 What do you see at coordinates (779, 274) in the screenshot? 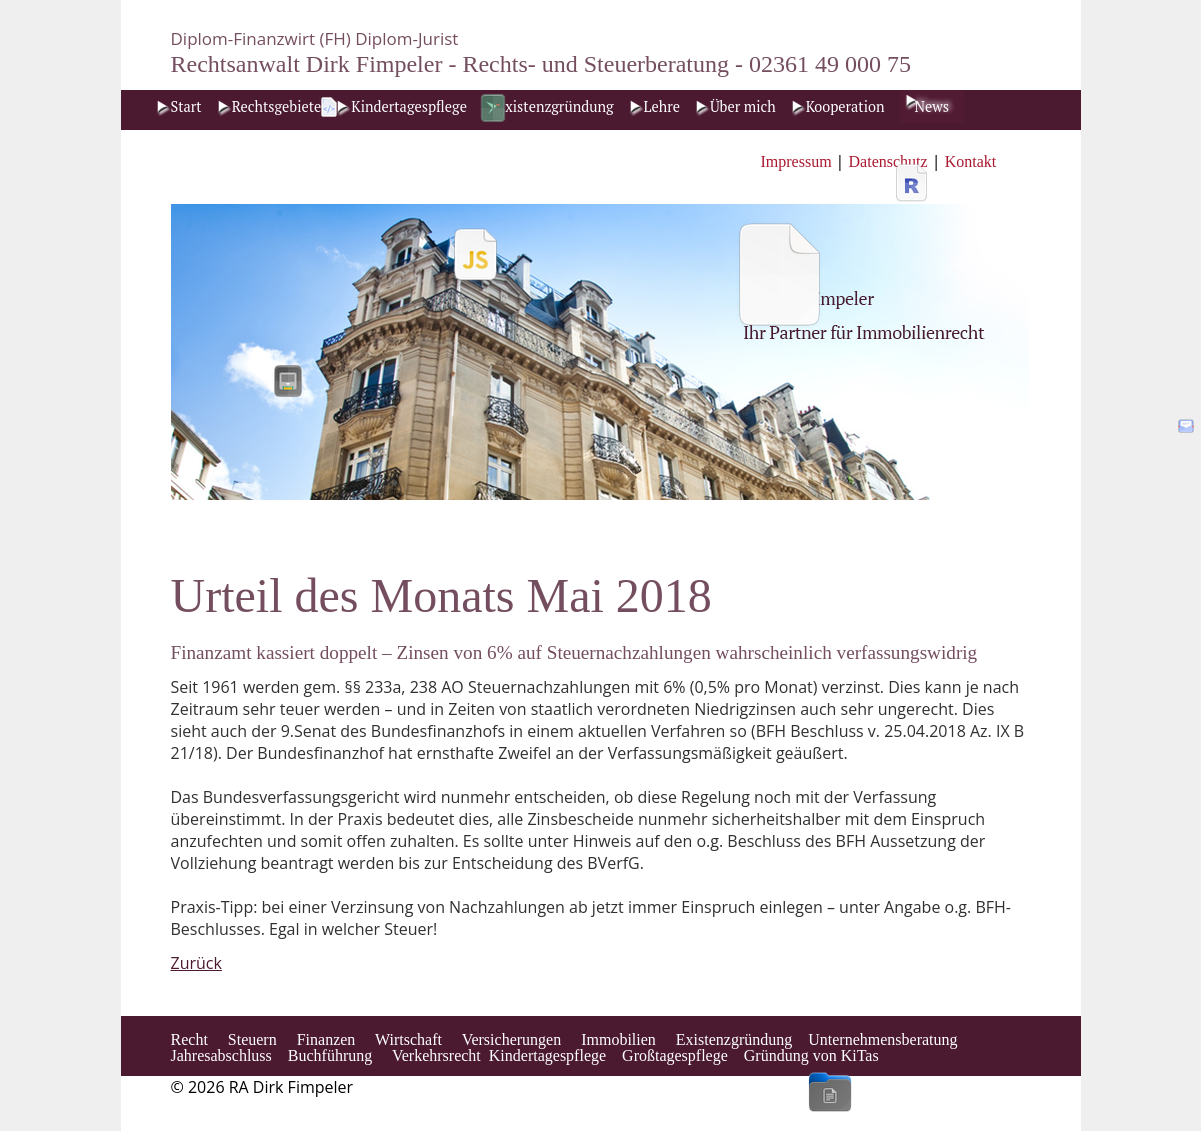
I see `an empty or blank document` at bounding box center [779, 274].